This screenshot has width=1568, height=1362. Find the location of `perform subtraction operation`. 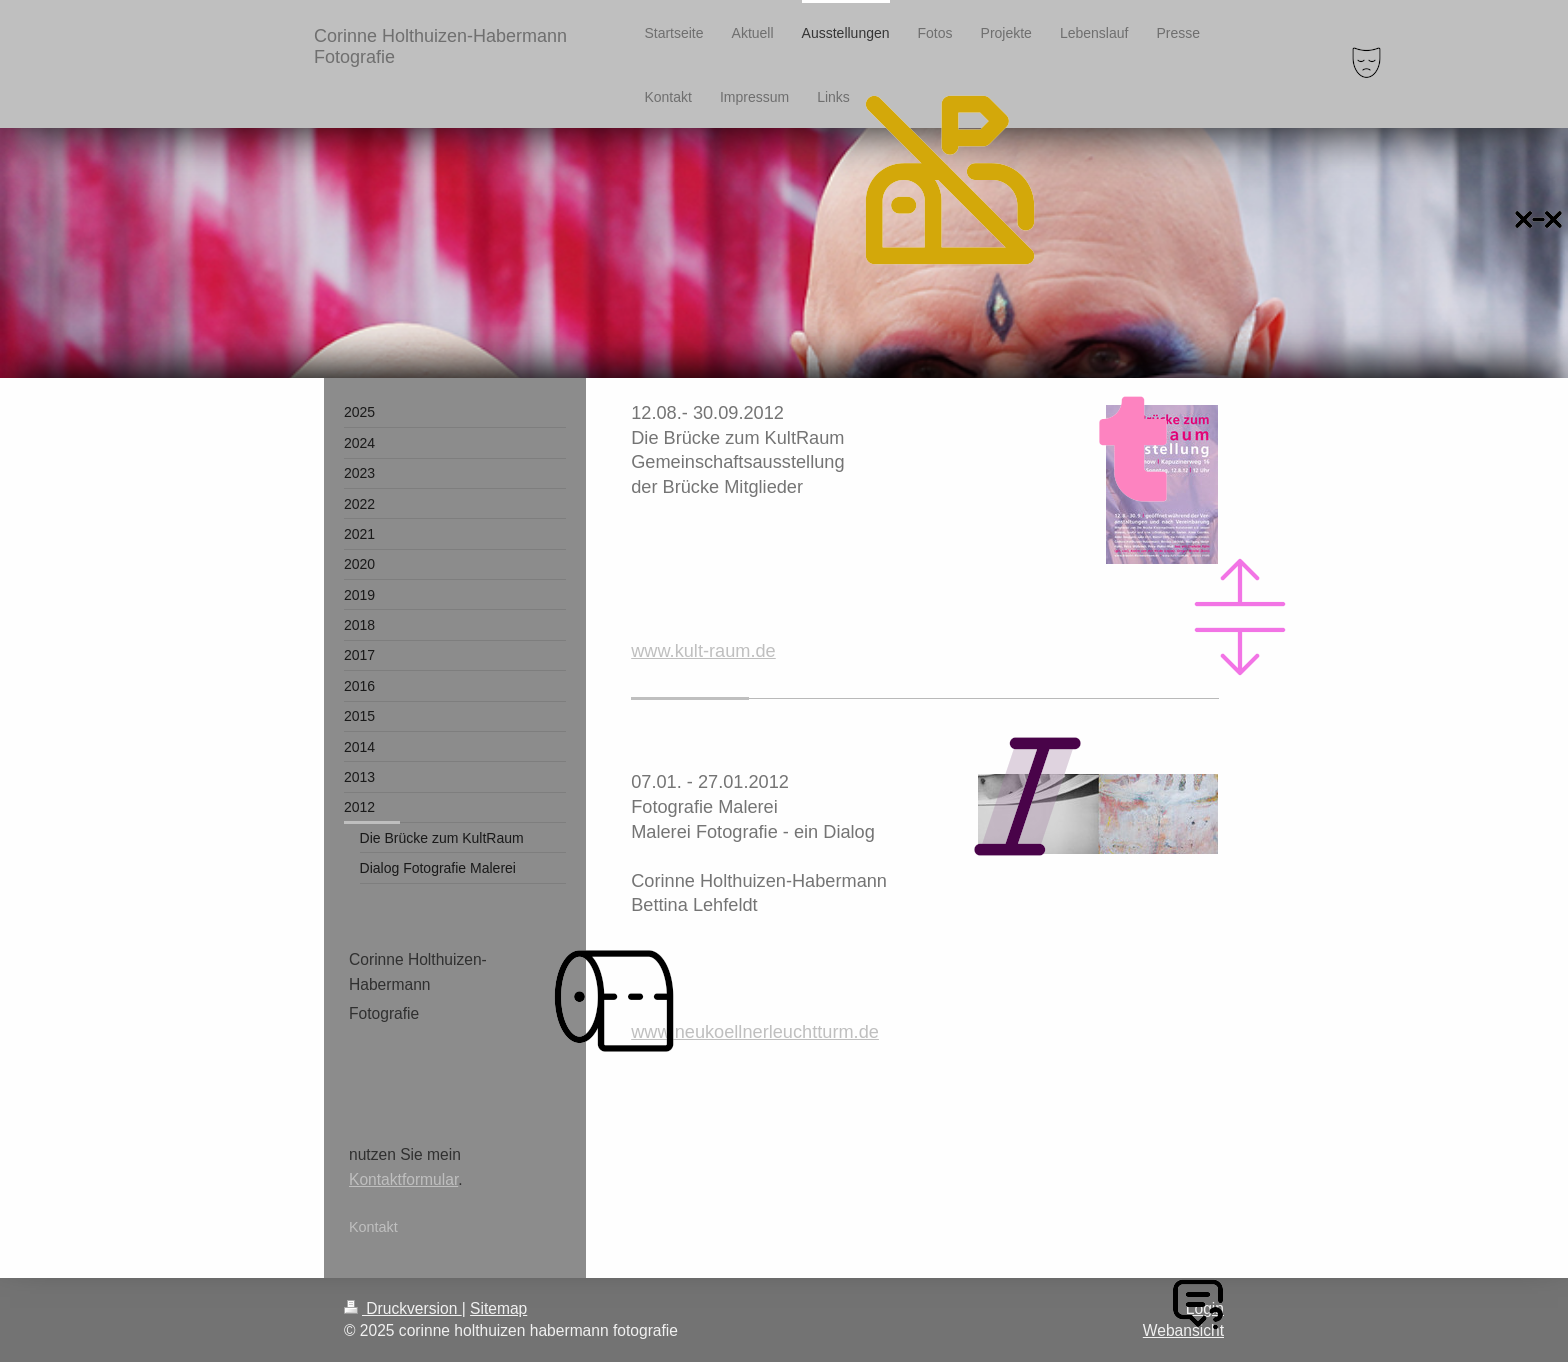

perform subtraction operation is located at coordinates (1538, 219).